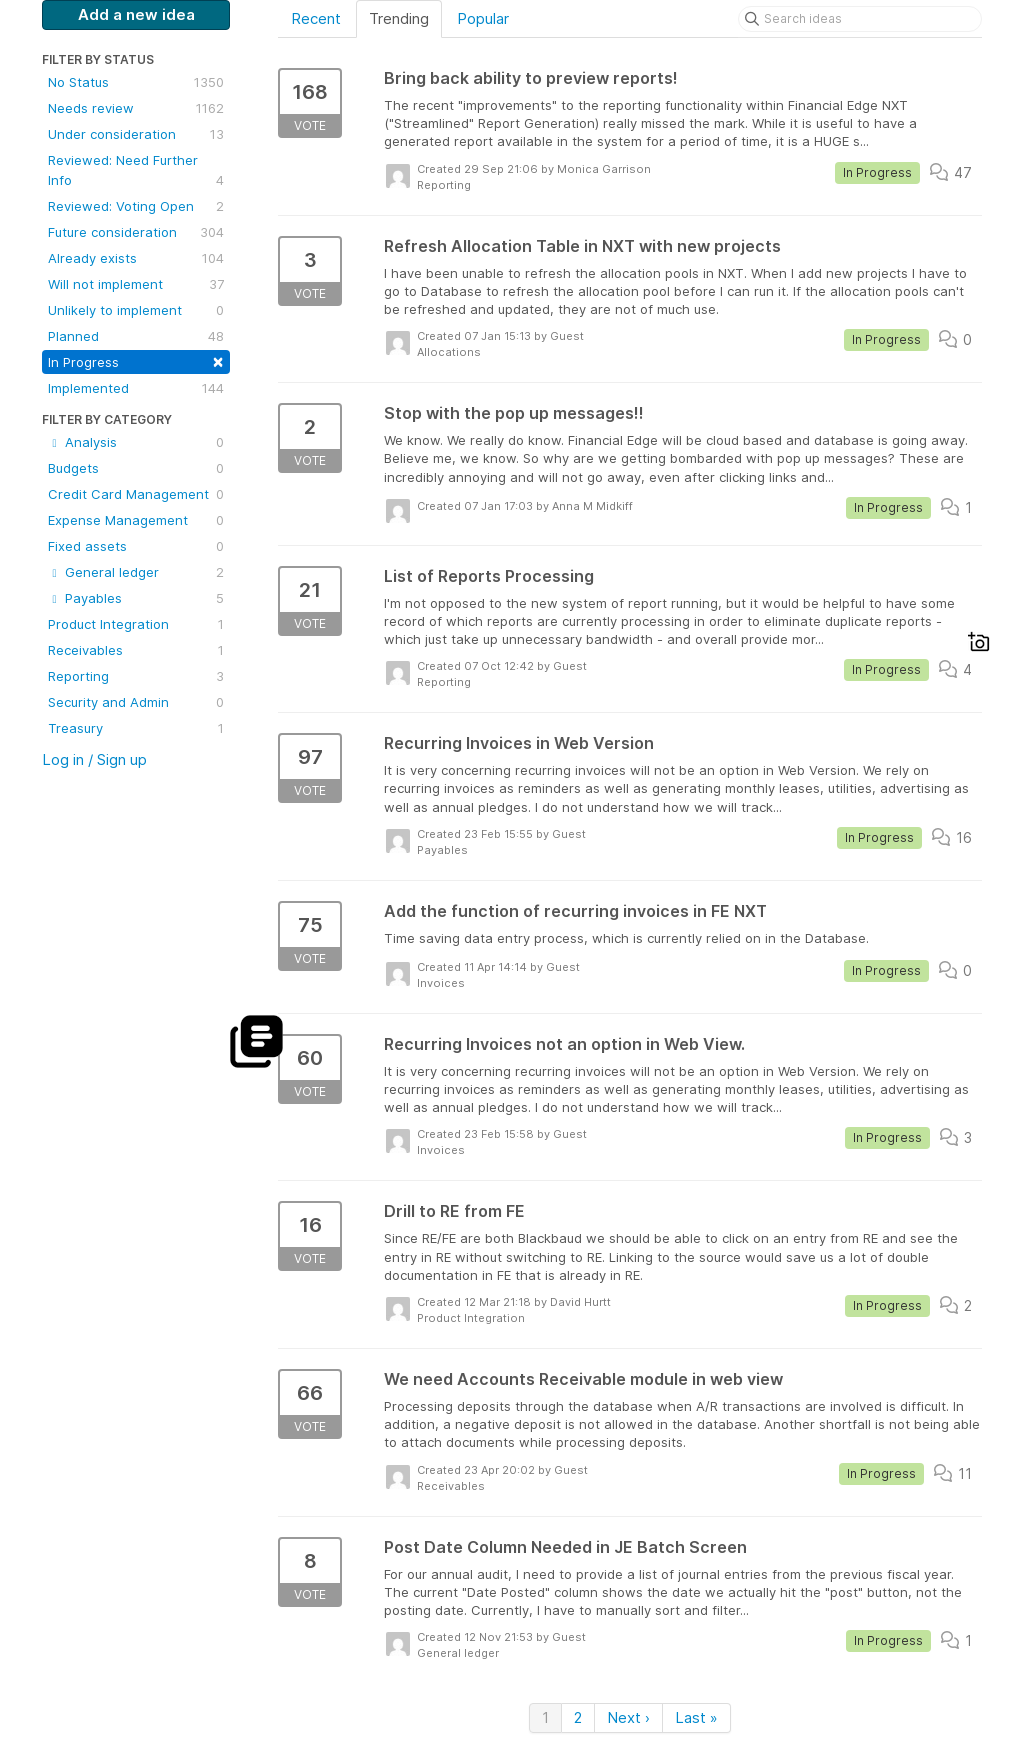  What do you see at coordinates (979, 642) in the screenshot?
I see `add a new photo` at bounding box center [979, 642].